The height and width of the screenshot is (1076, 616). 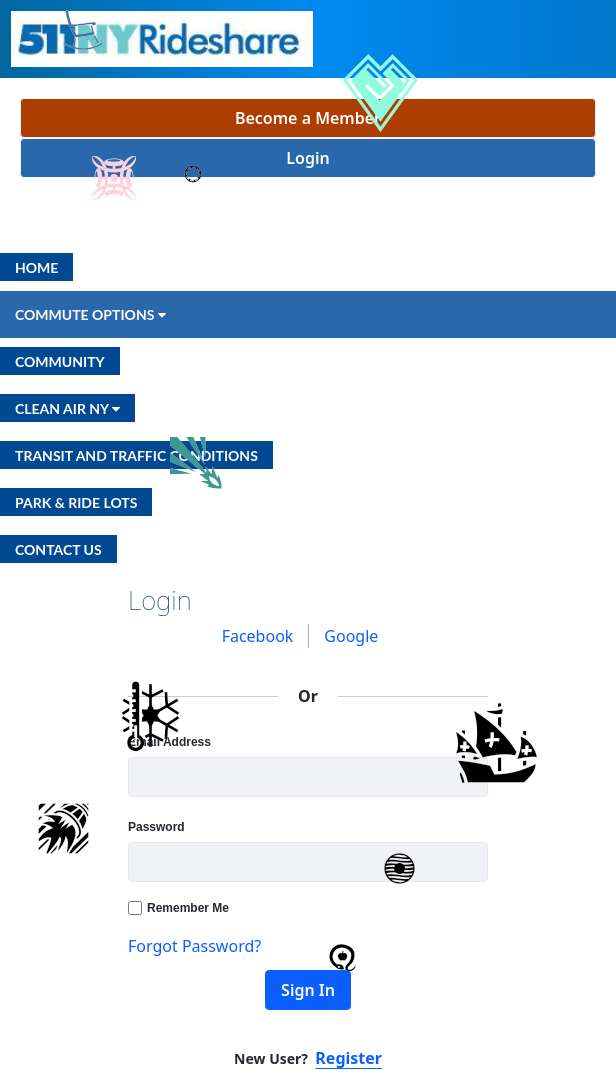 I want to click on indicates cold temperature or low reading, so click(x=150, y=715).